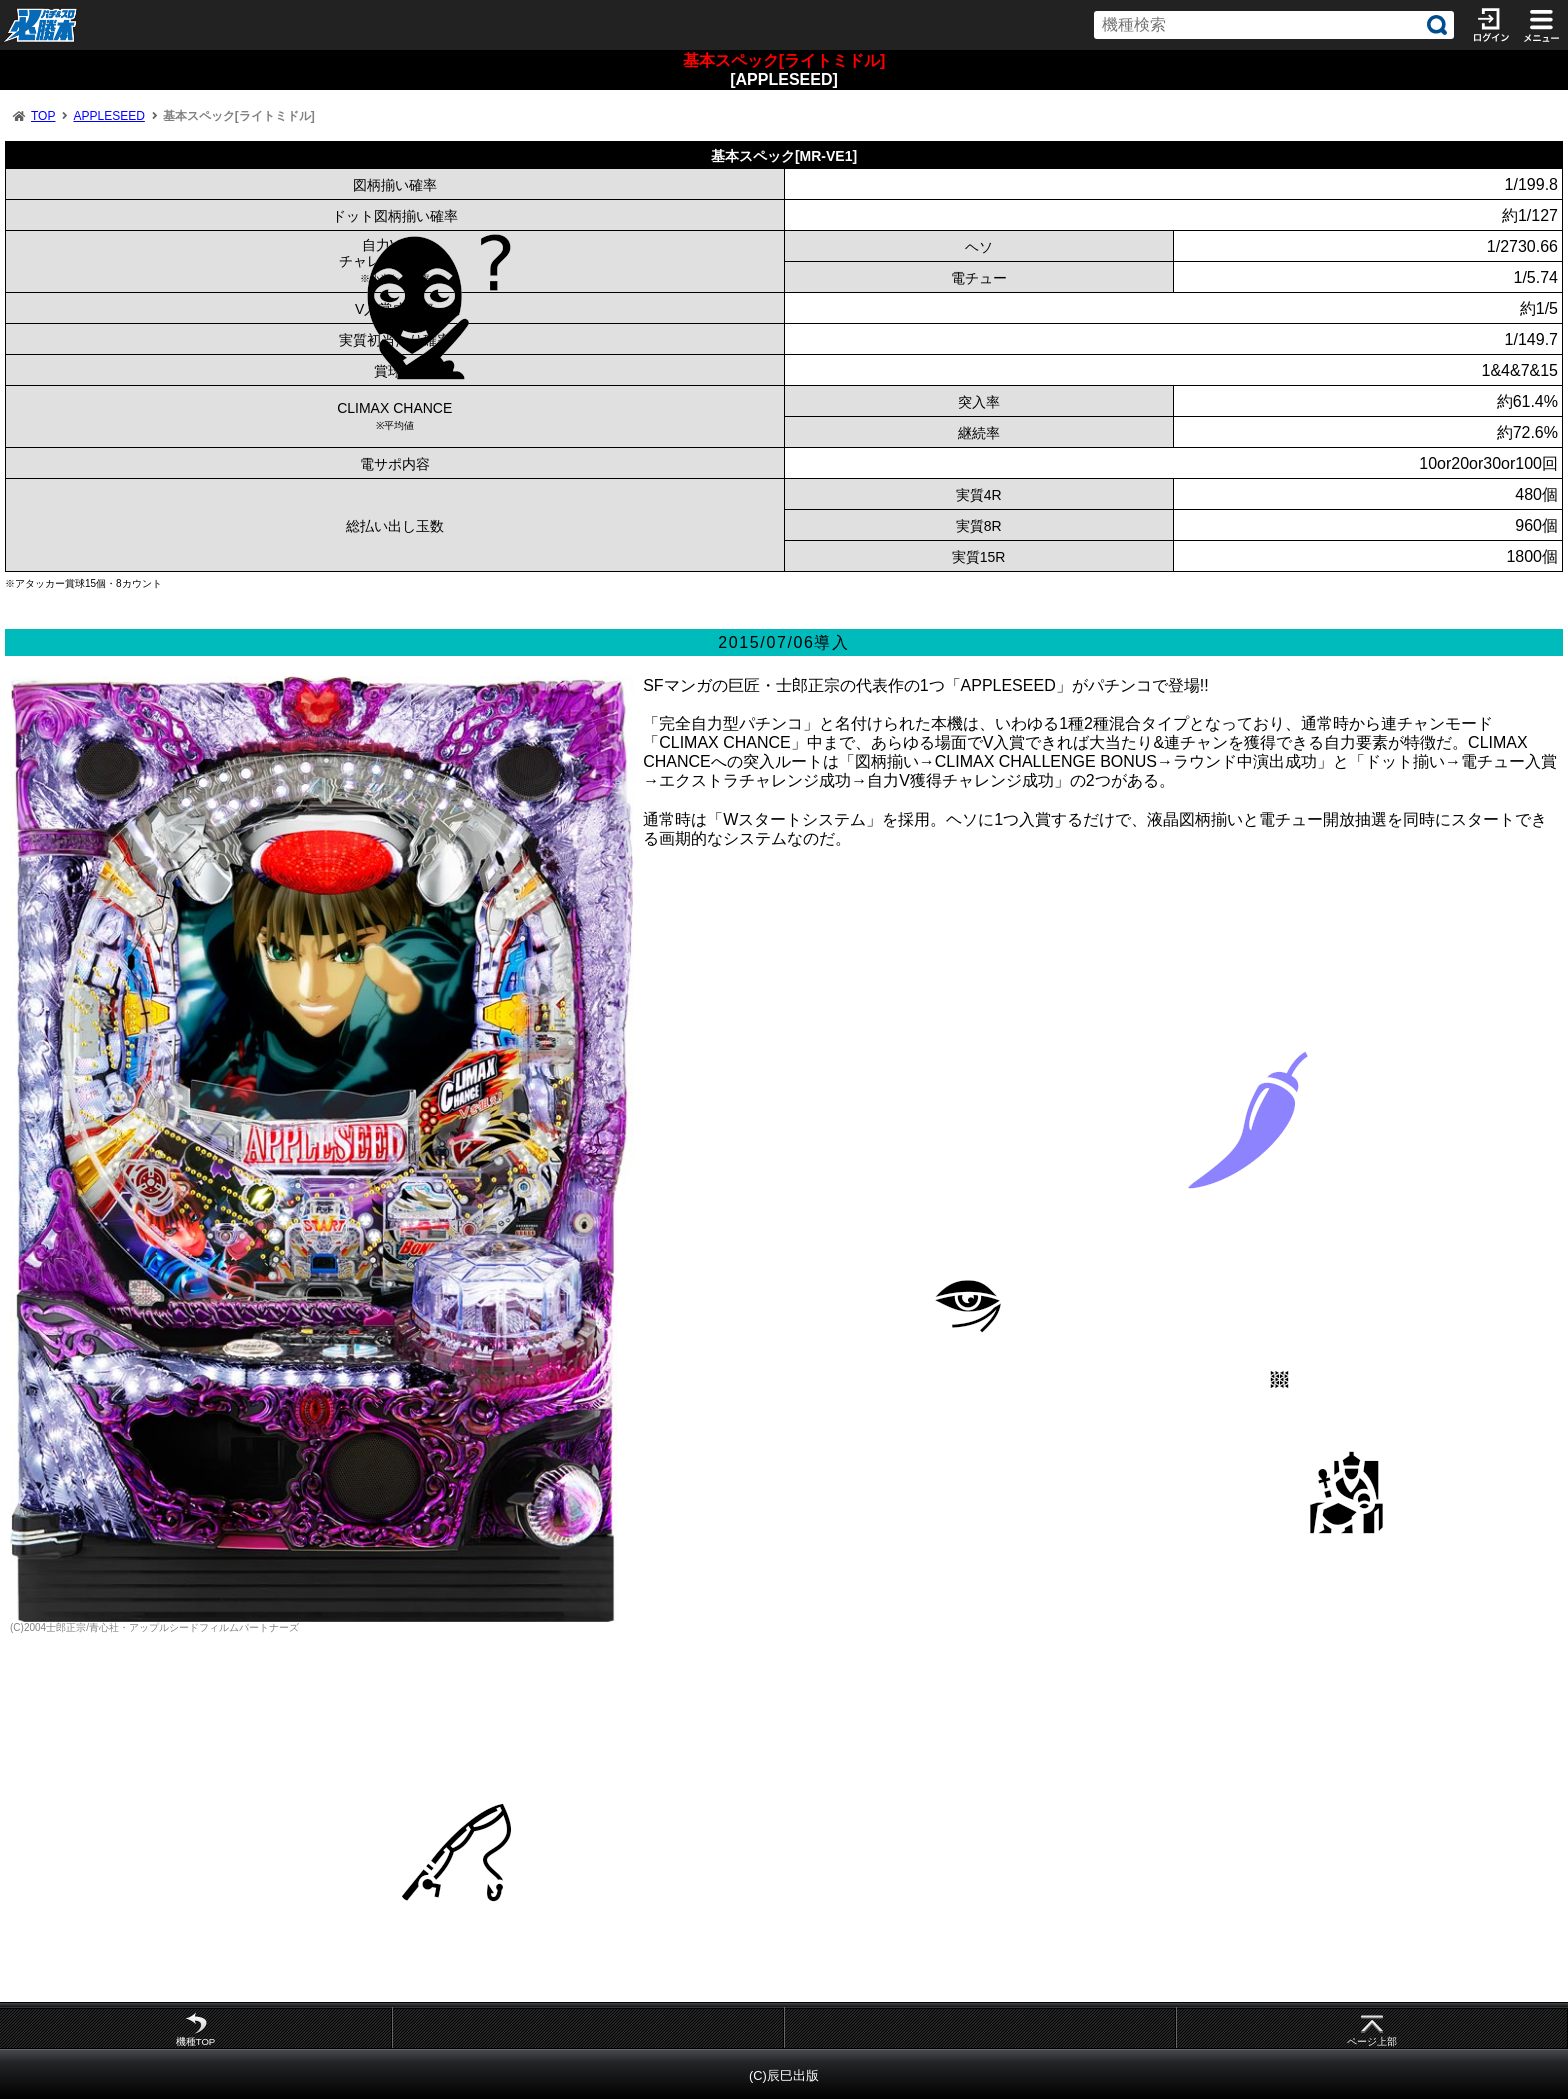  What do you see at coordinates (968, 1299) in the screenshot?
I see `indicates eye strain or fatigue warning` at bounding box center [968, 1299].